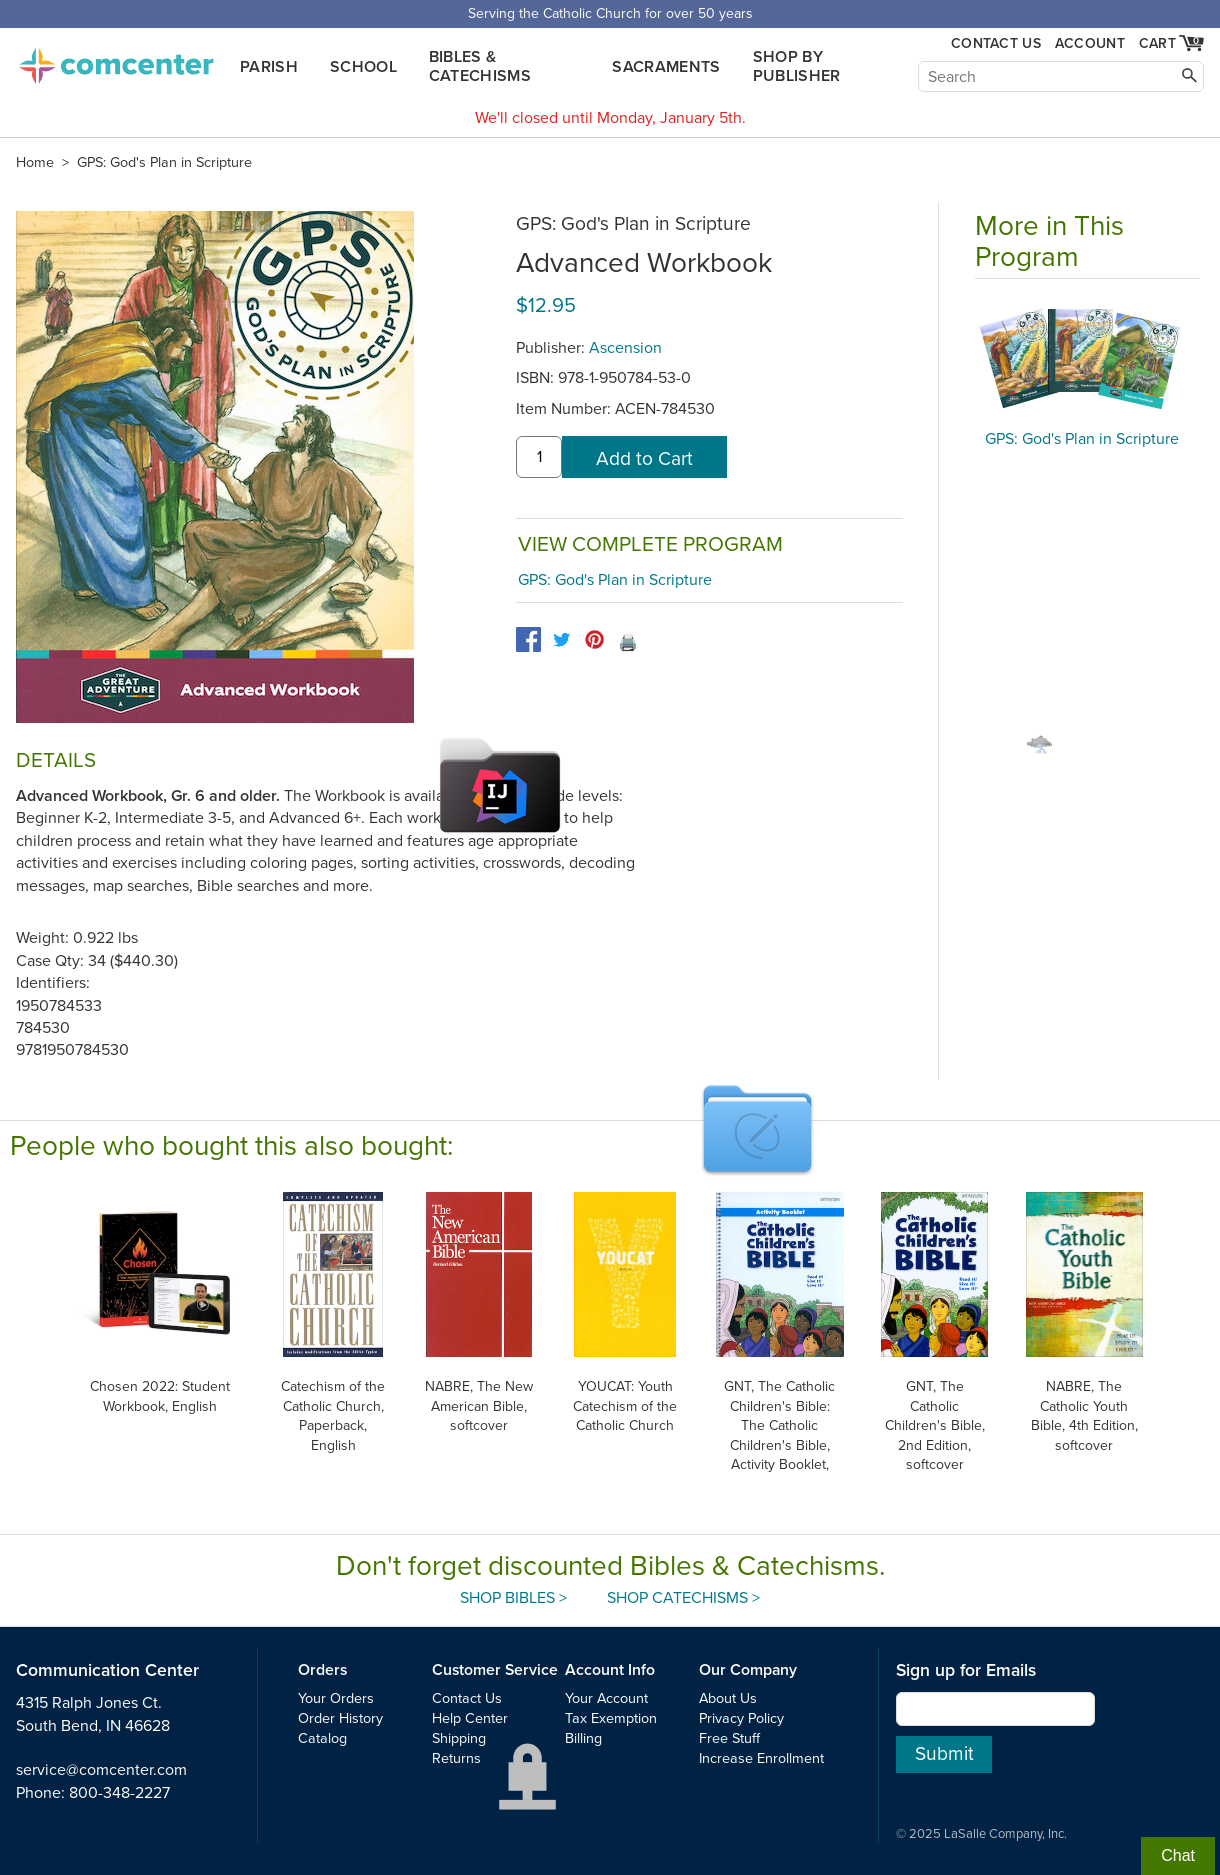 Image resolution: width=1220 pixels, height=1875 pixels. I want to click on indicates stormy weather conditions, so click(1039, 743).